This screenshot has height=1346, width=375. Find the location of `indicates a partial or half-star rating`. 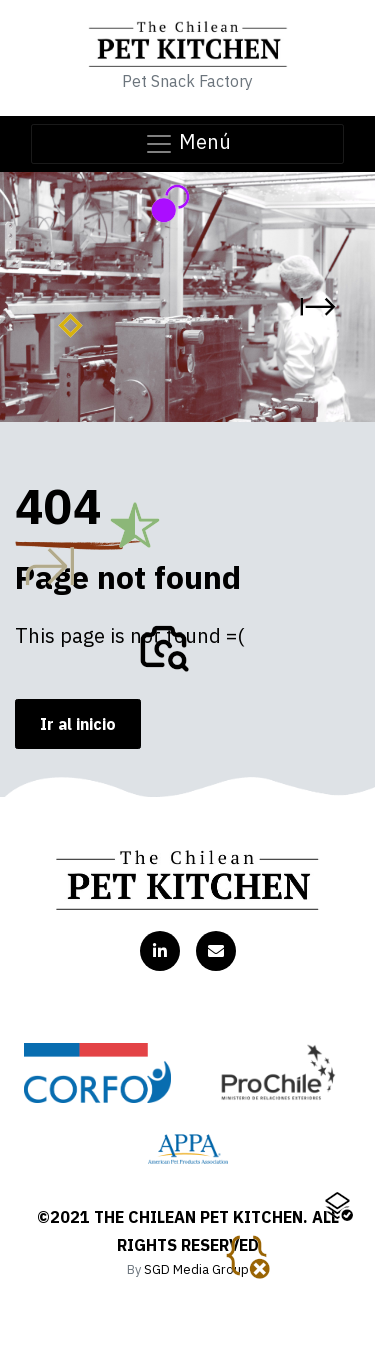

indicates a partial or half-star rating is located at coordinates (135, 525).